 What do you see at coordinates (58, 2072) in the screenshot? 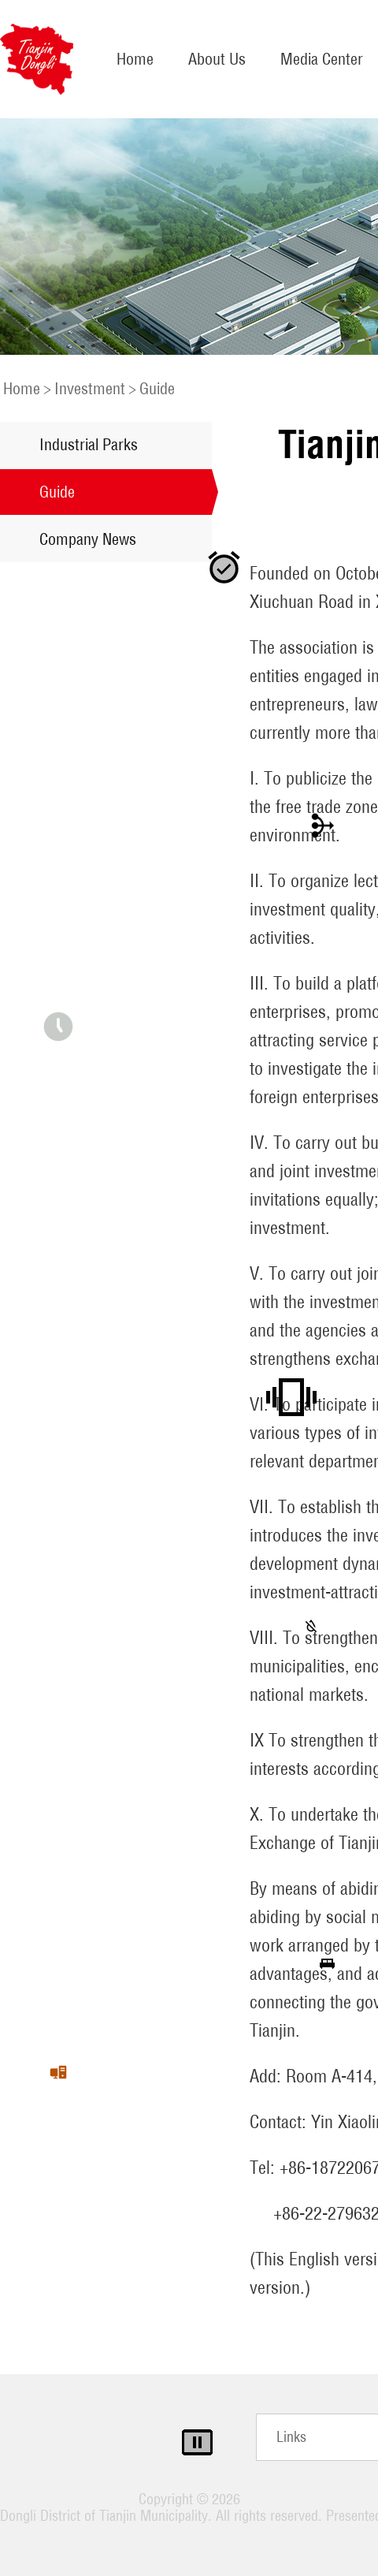
I see `access desktop computer settings` at bounding box center [58, 2072].